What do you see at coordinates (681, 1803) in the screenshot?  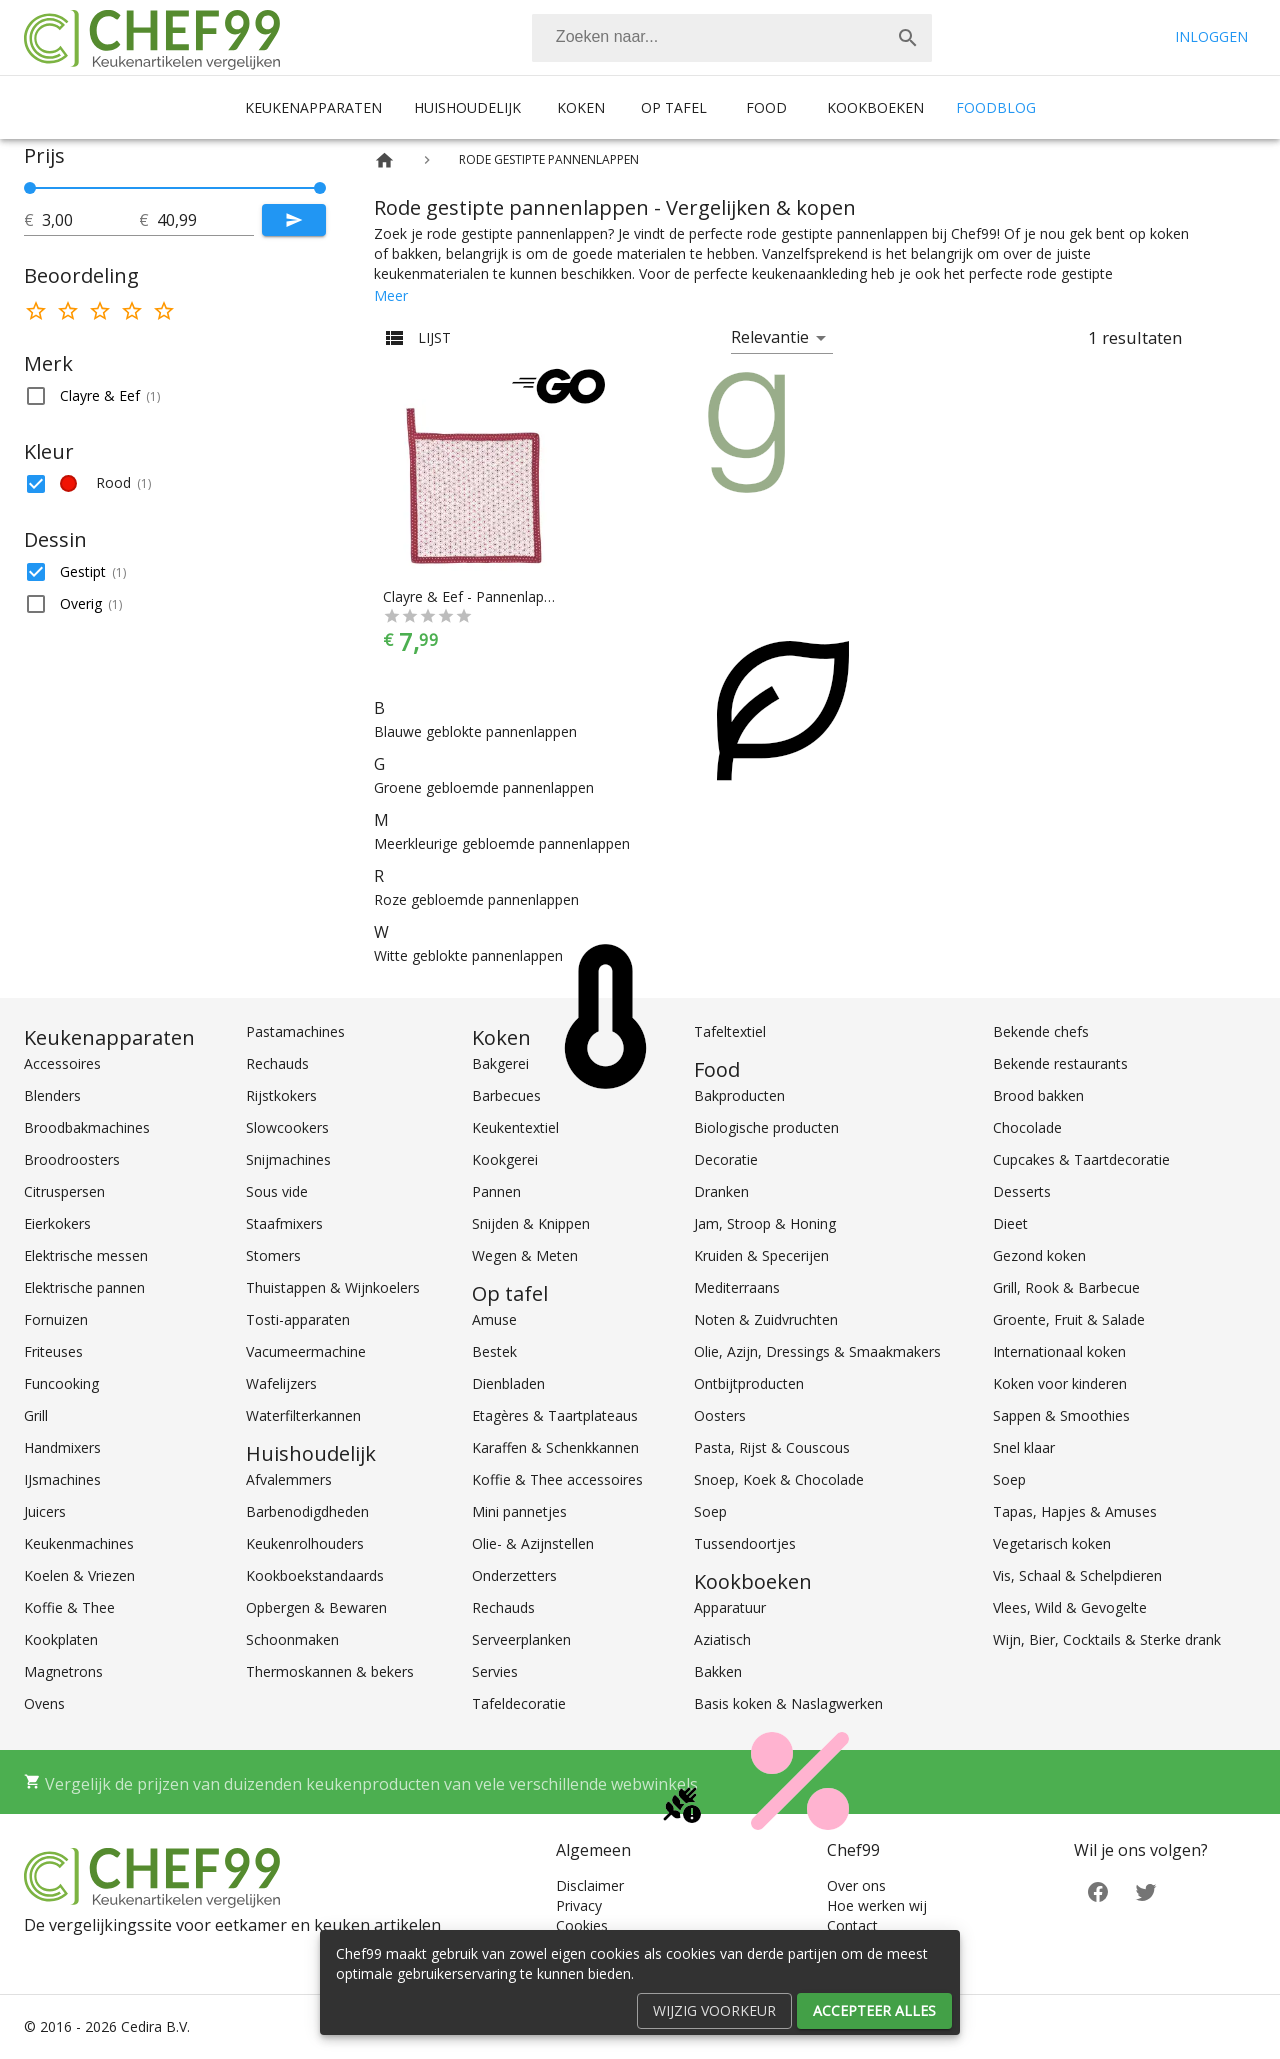 I see `indicates a crop or grain alert` at bounding box center [681, 1803].